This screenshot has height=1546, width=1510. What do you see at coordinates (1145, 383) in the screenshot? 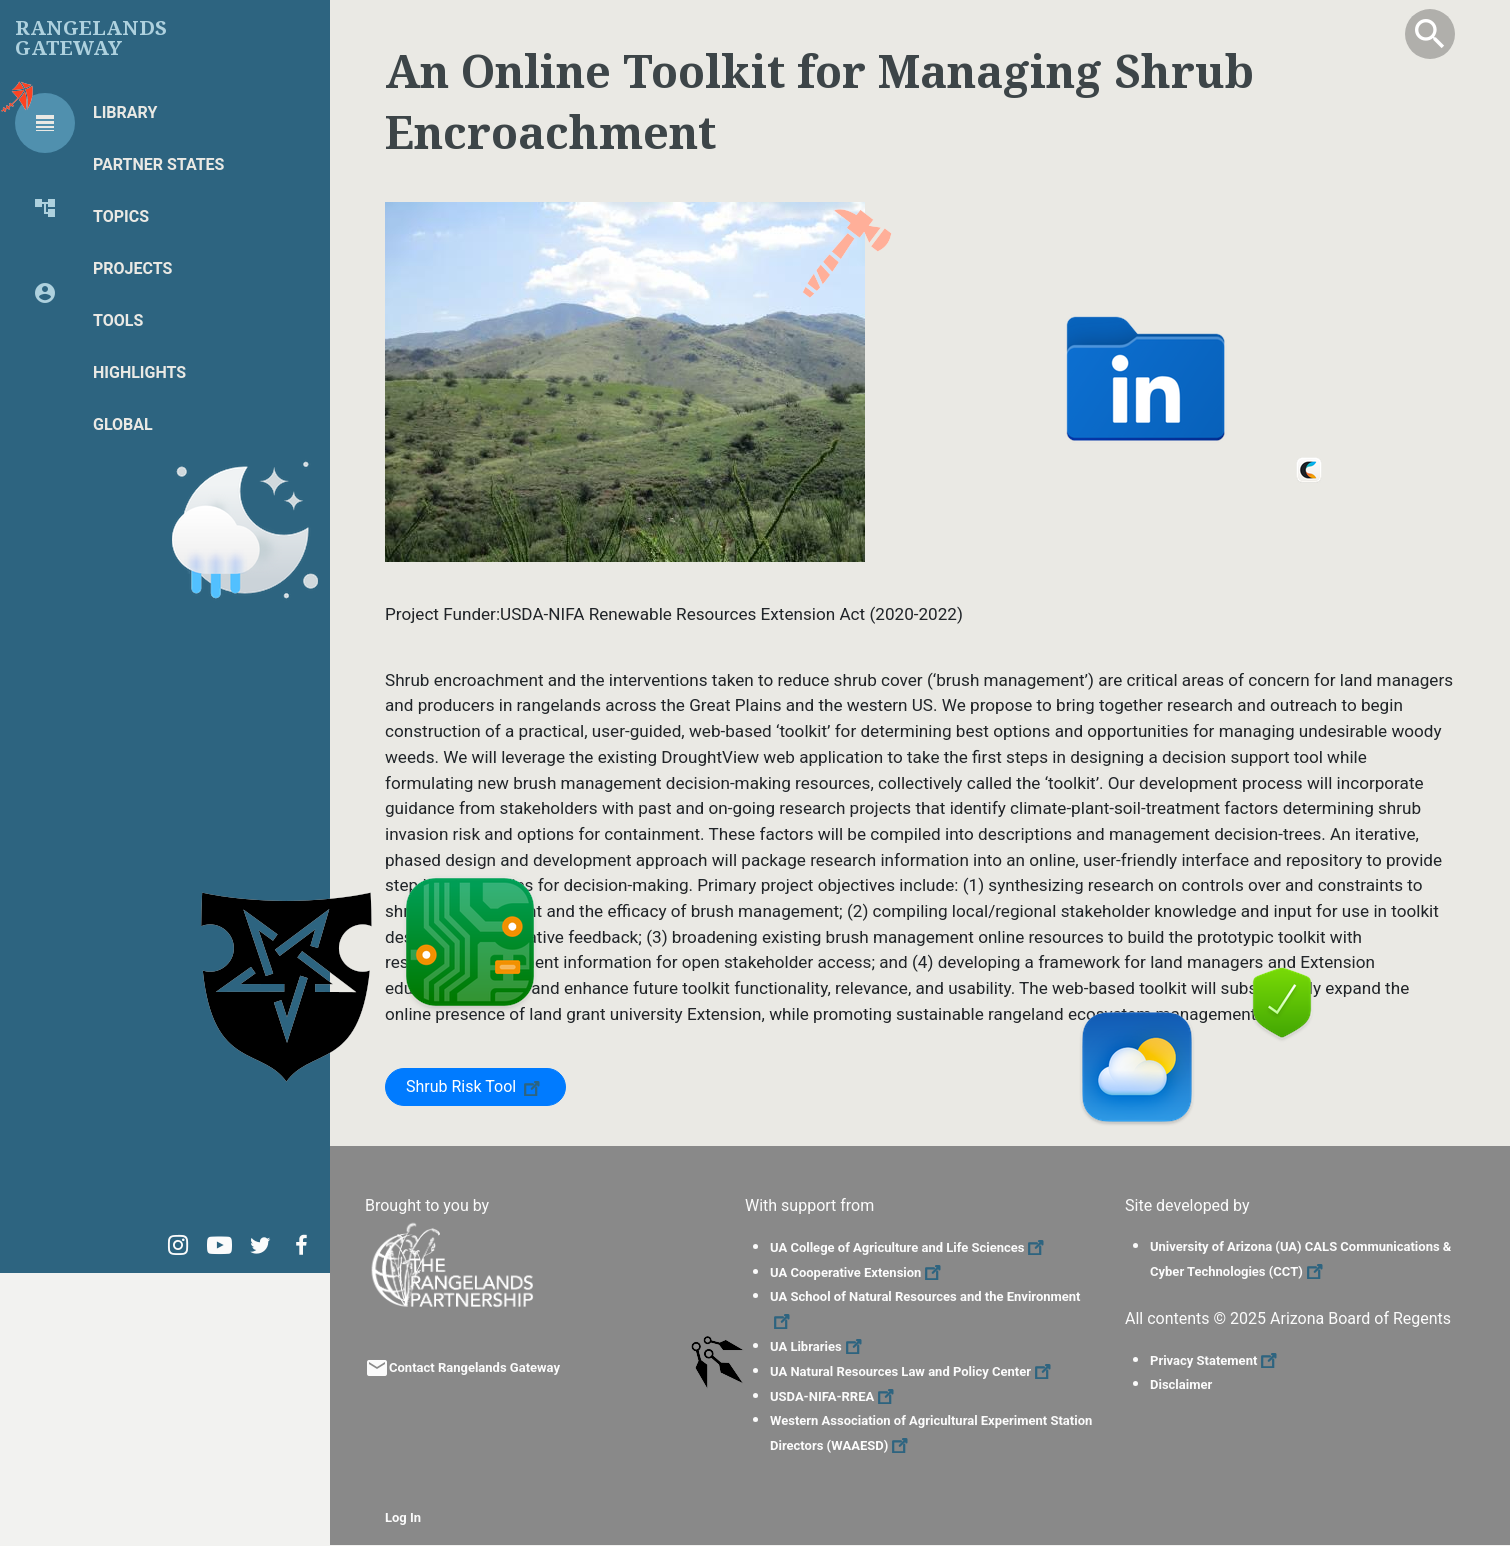
I see `open folder containing linkedin-related files` at bounding box center [1145, 383].